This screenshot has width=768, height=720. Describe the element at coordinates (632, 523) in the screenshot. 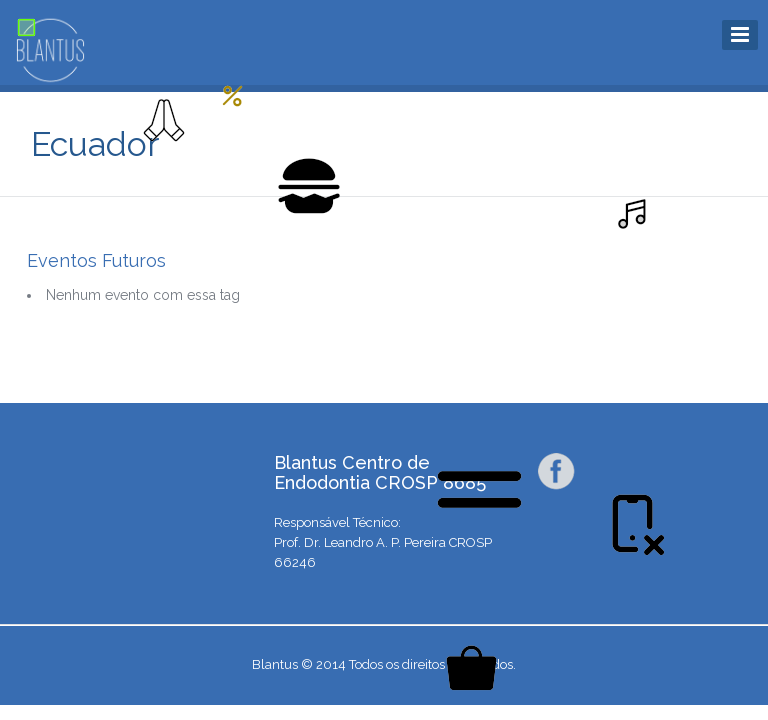

I see `disconnect mobile device` at that location.